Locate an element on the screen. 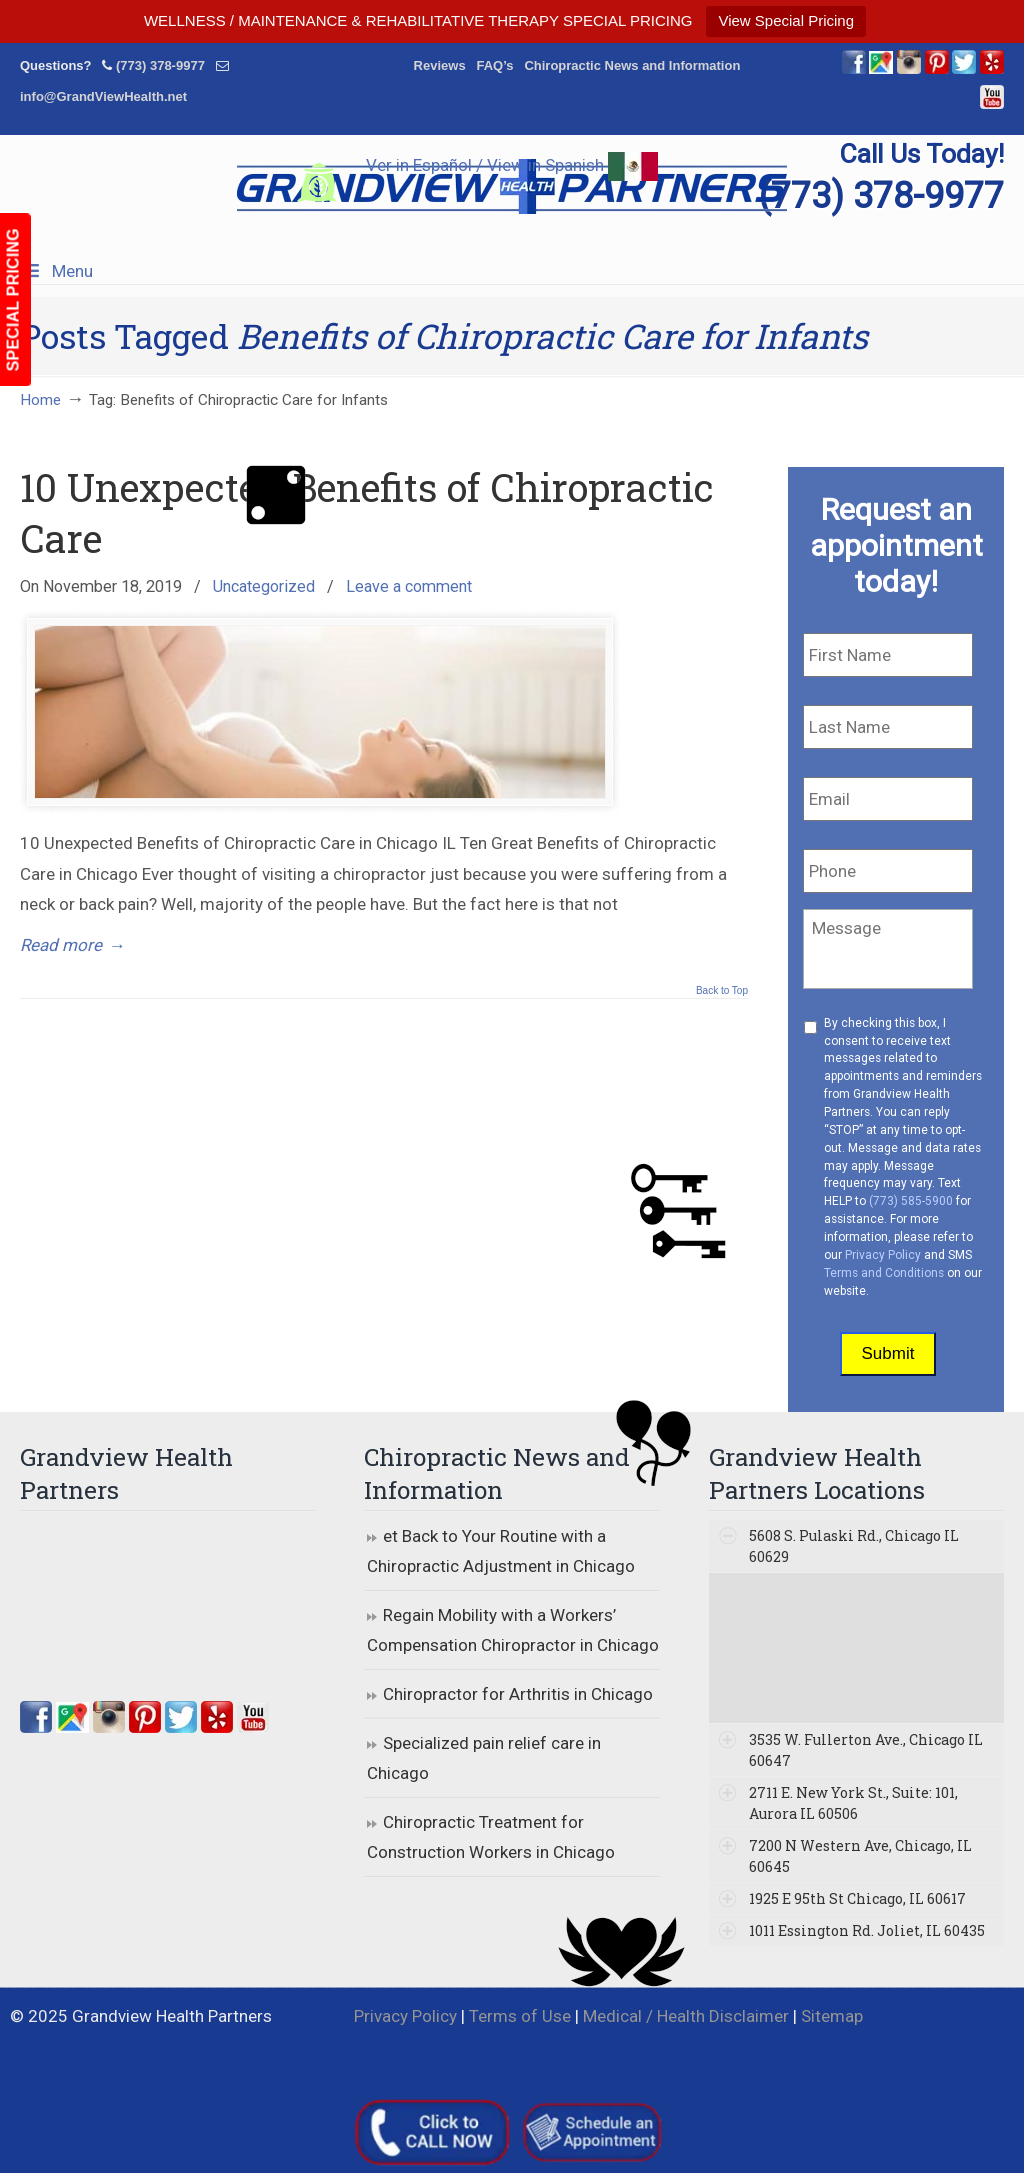  roll the dice or randomize is located at coordinates (276, 495).